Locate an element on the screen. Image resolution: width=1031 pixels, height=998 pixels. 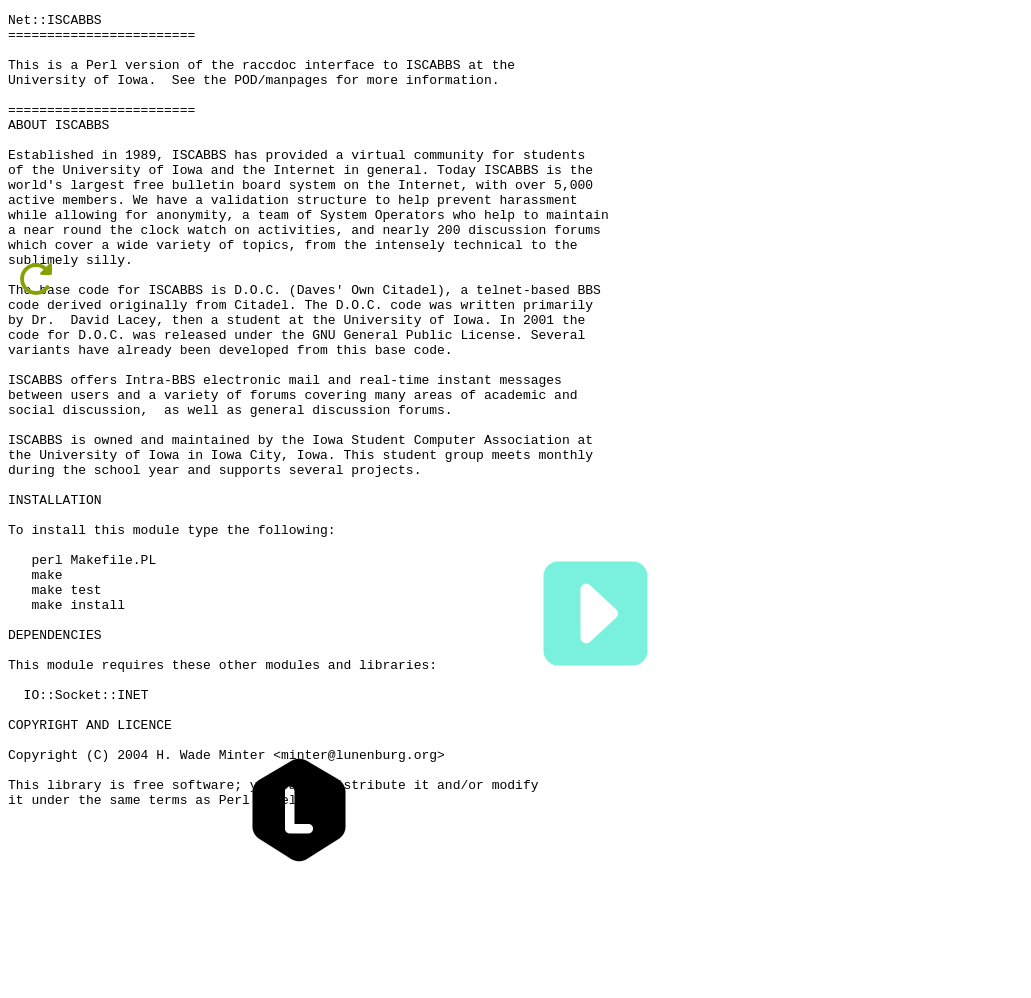
indicates a category or item labeled "L" is located at coordinates (299, 810).